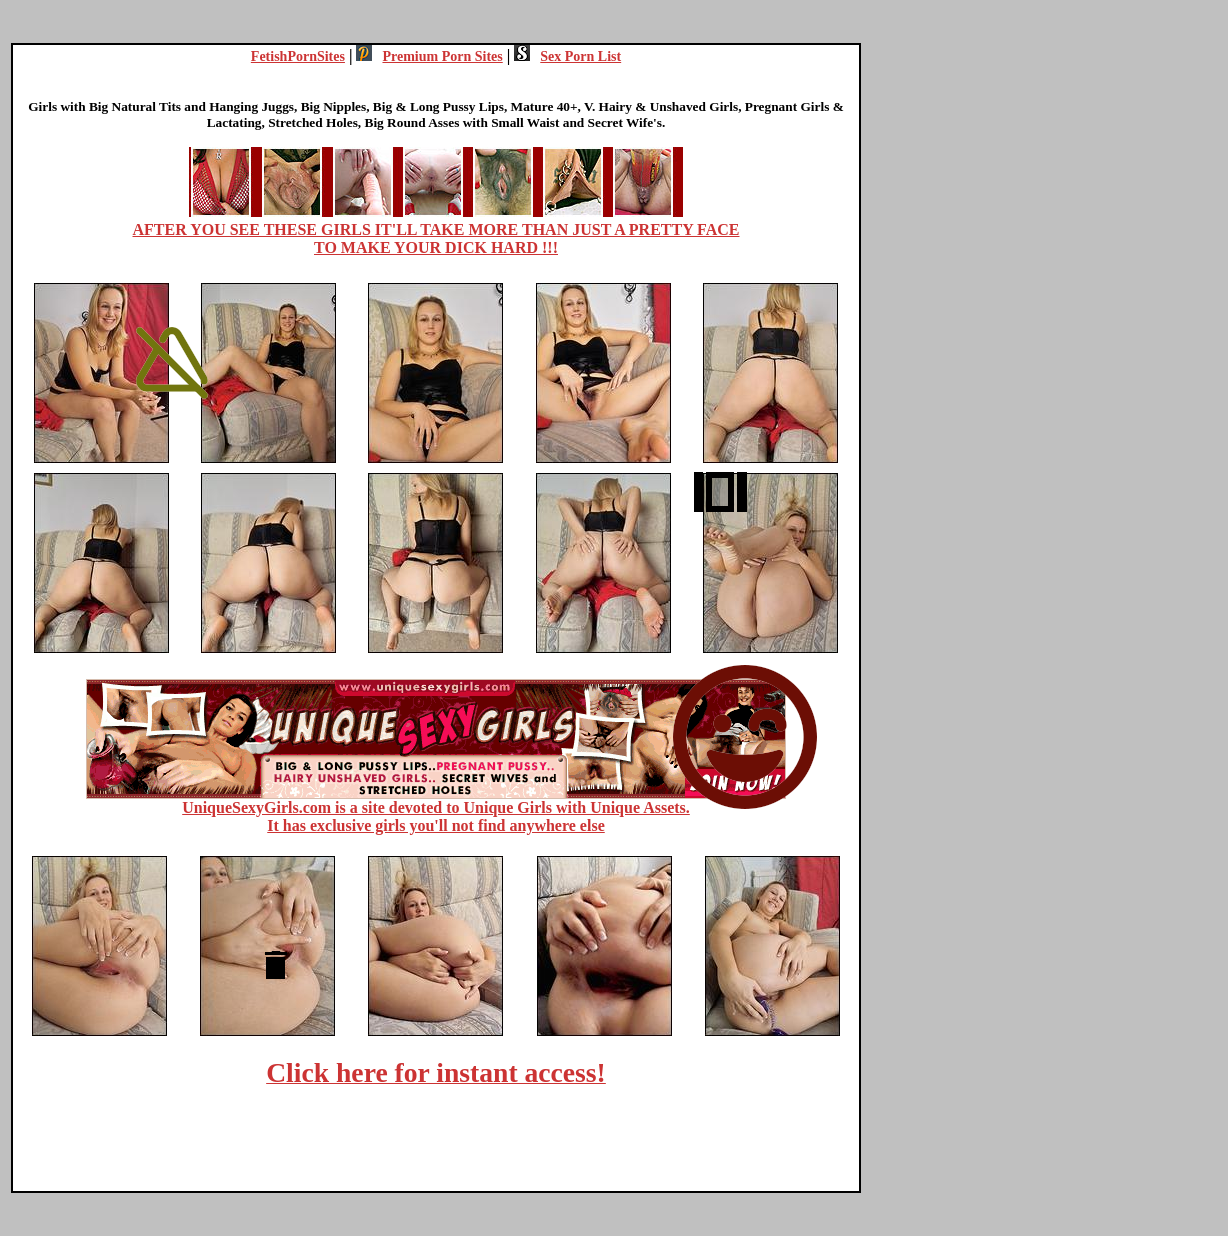 The height and width of the screenshot is (1236, 1228). What do you see at coordinates (745, 737) in the screenshot?
I see `insert a winking emoji into text` at bounding box center [745, 737].